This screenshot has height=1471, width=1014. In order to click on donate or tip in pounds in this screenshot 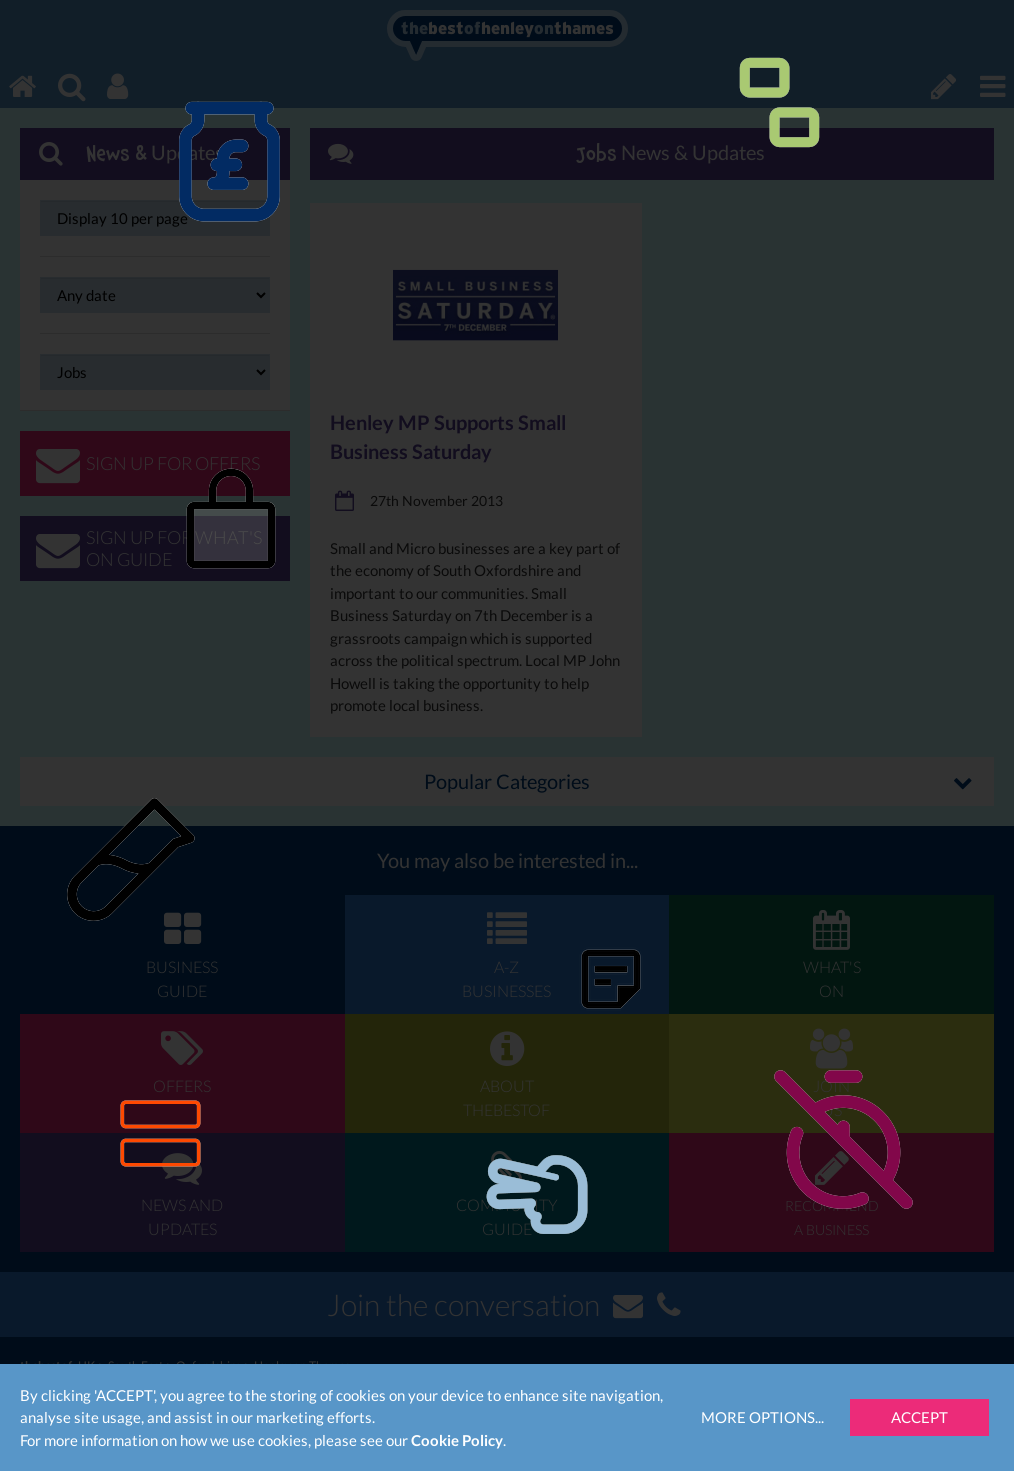, I will do `click(229, 158)`.